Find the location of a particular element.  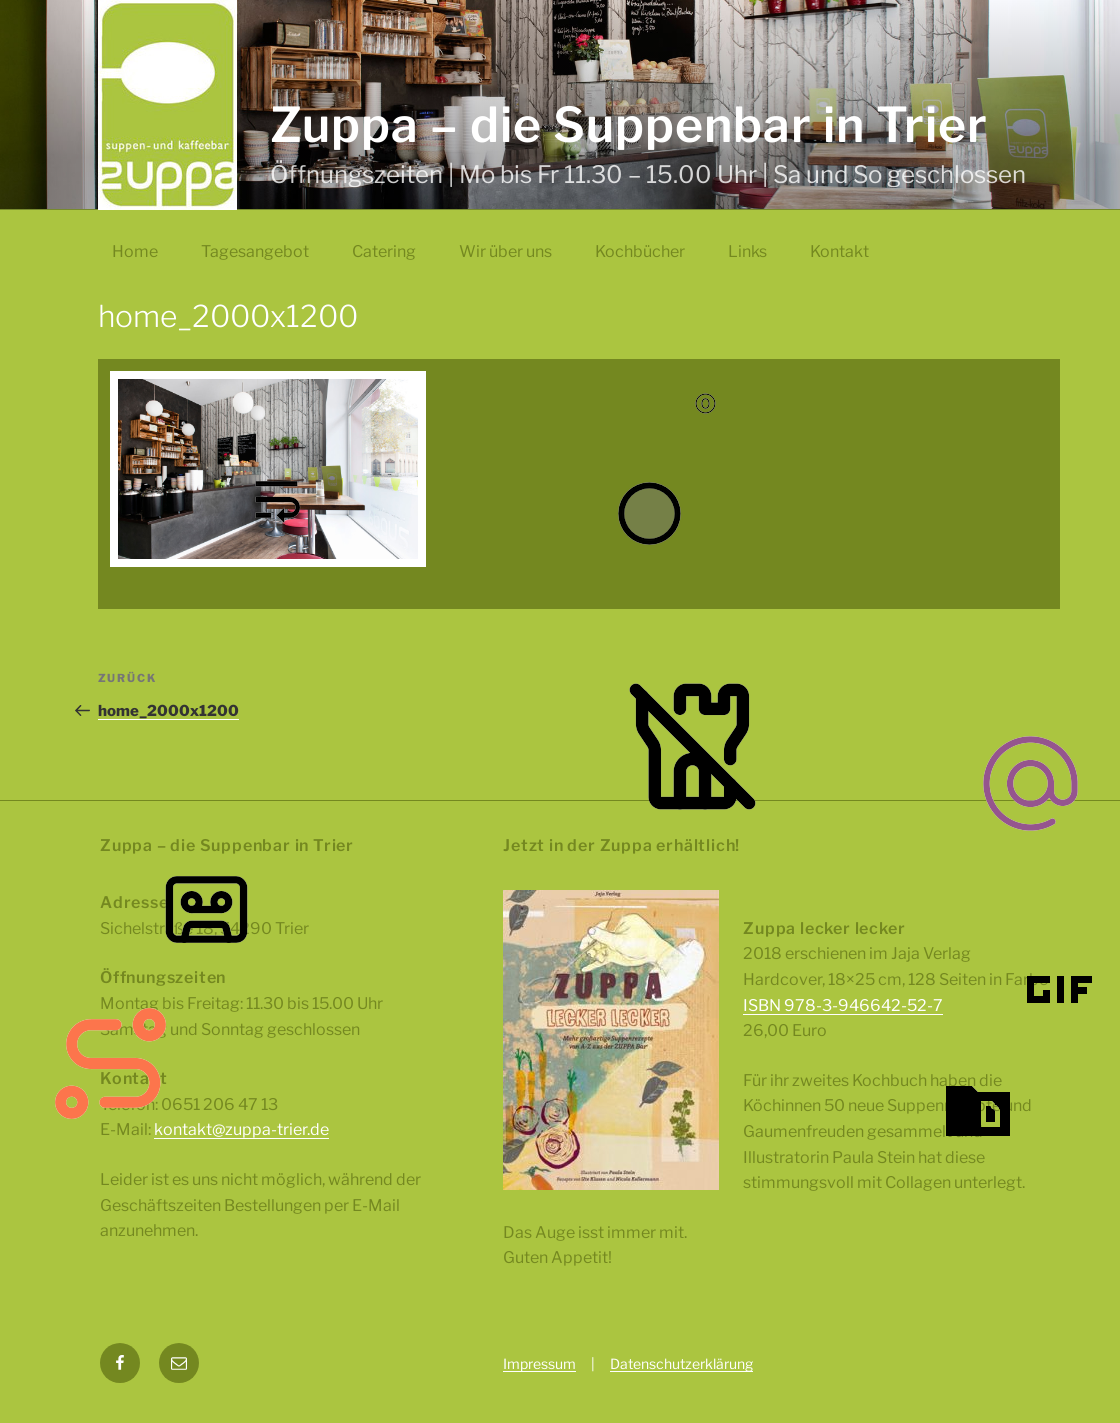

access folder containing code snippets is located at coordinates (978, 1111).